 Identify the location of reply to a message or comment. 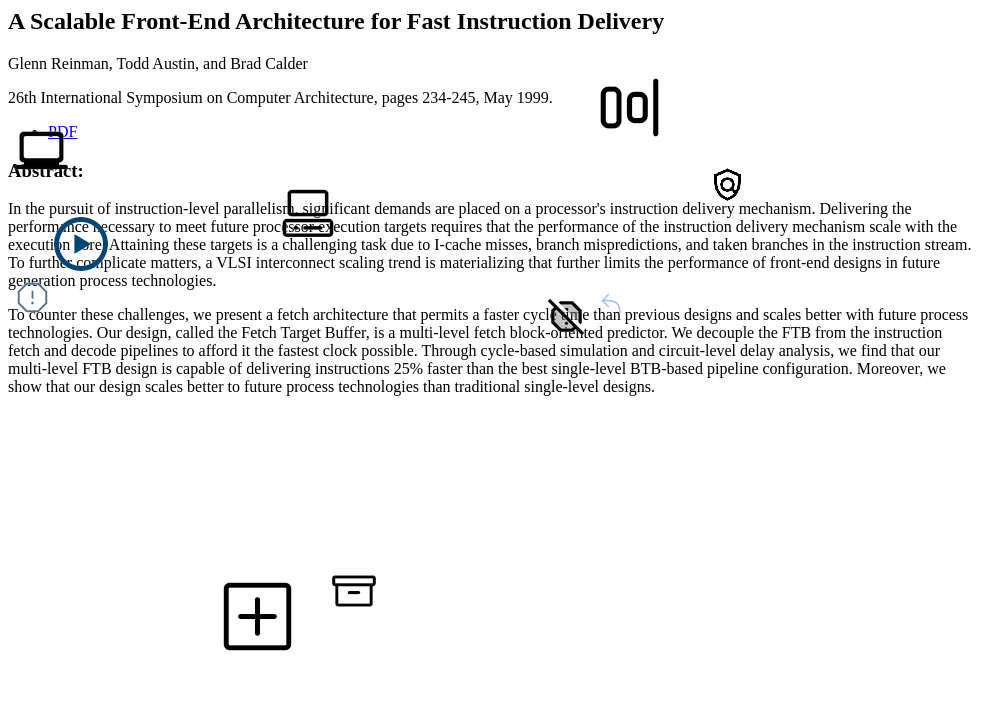
(611, 303).